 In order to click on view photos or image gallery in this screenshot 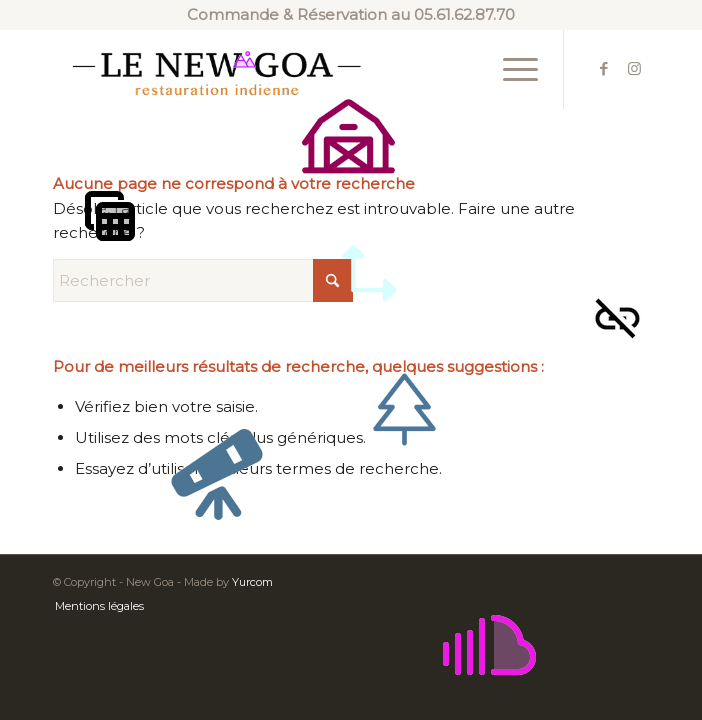, I will do `click(244, 60)`.